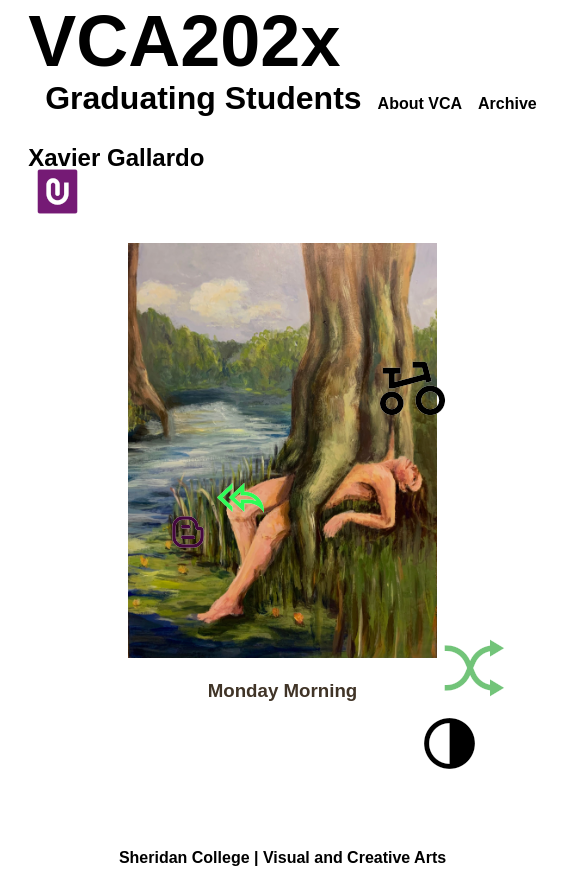  What do you see at coordinates (57, 191) in the screenshot?
I see `attach a file to your message` at bounding box center [57, 191].